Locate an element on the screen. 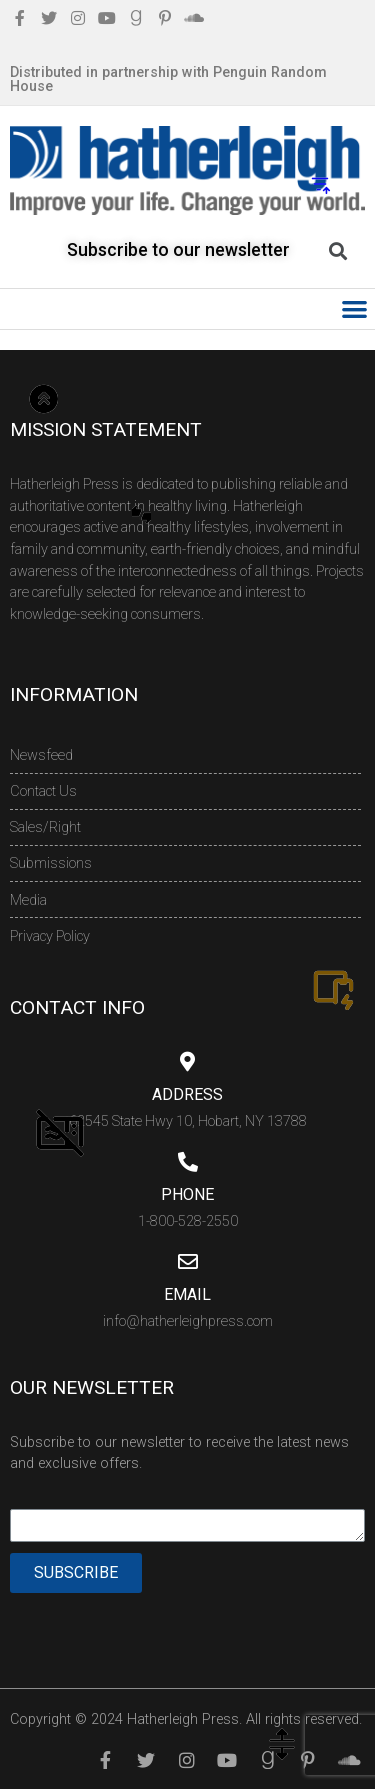 Image resolution: width=375 pixels, height=1789 pixels. microwave is currently disabled or off is located at coordinates (60, 1133).